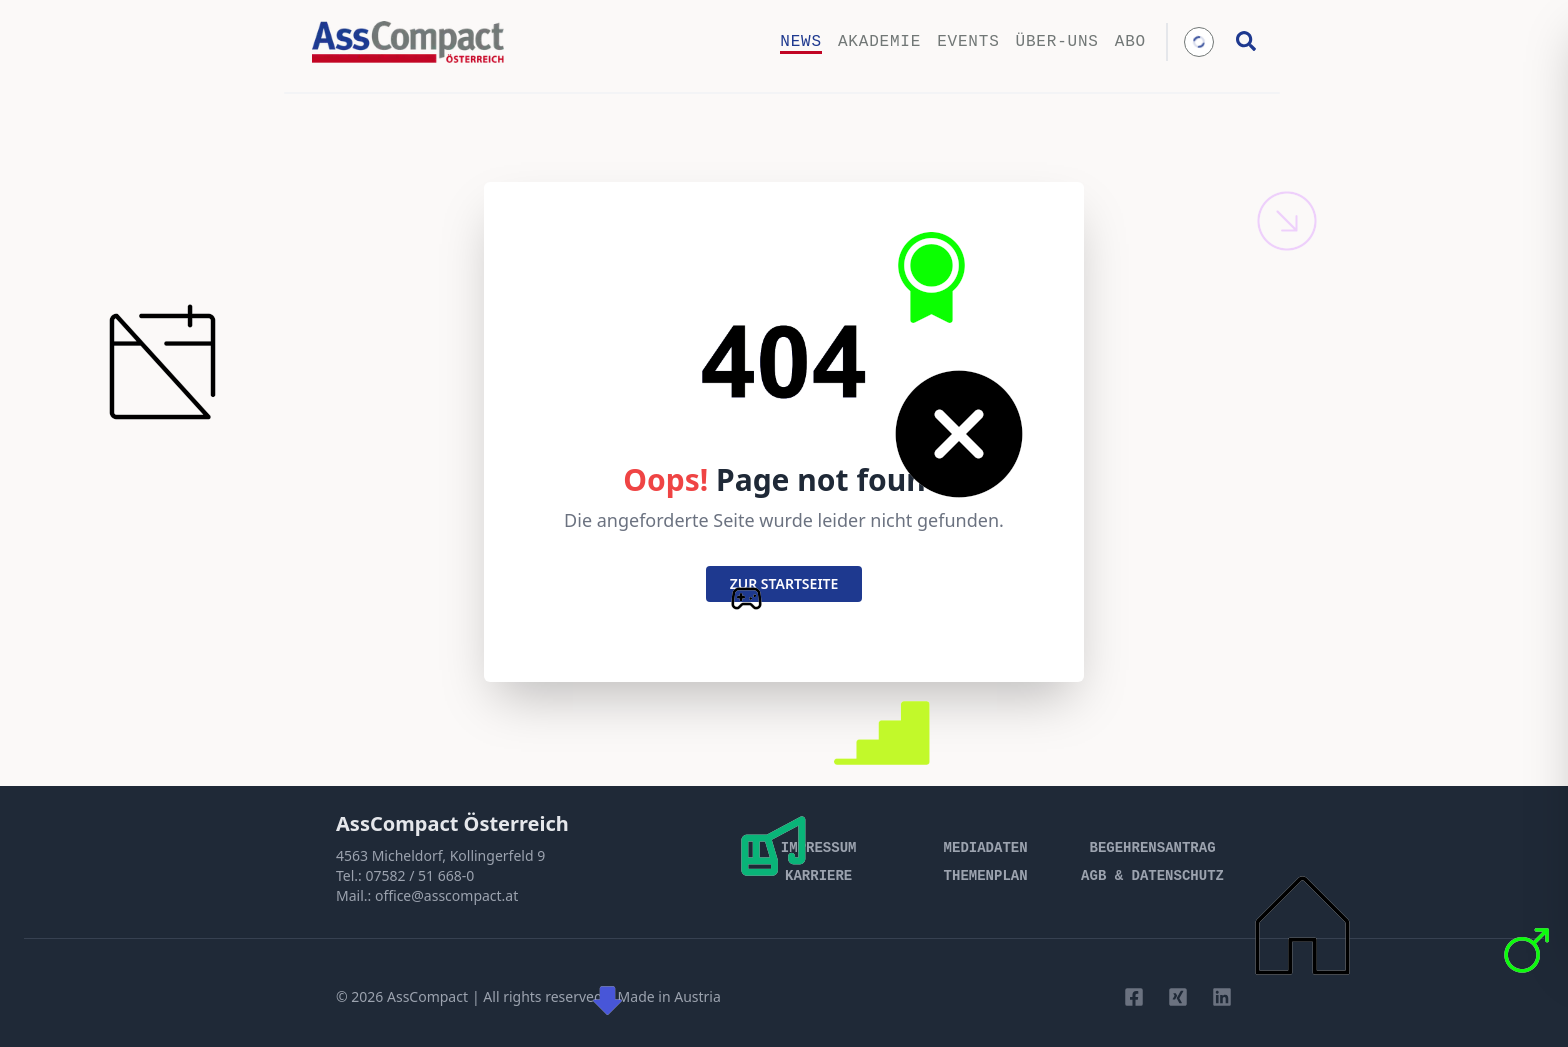 The image size is (1568, 1047). What do you see at coordinates (1527, 949) in the screenshot?
I see `indicates male gender selection` at bounding box center [1527, 949].